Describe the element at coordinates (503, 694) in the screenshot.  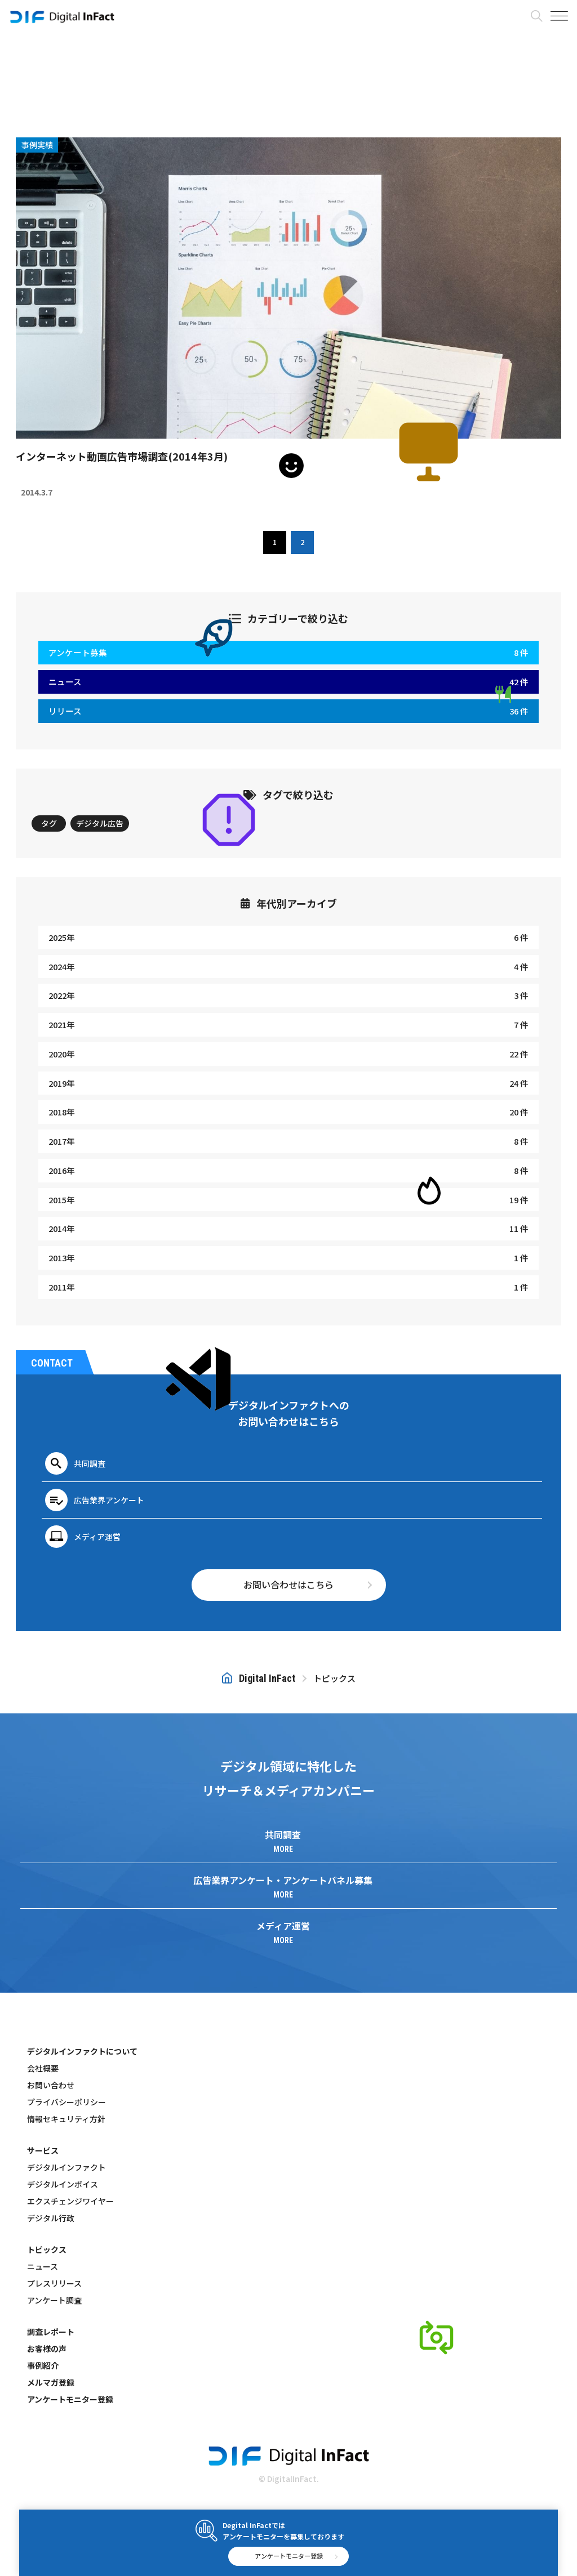
I see `access food and dining options` at that location.